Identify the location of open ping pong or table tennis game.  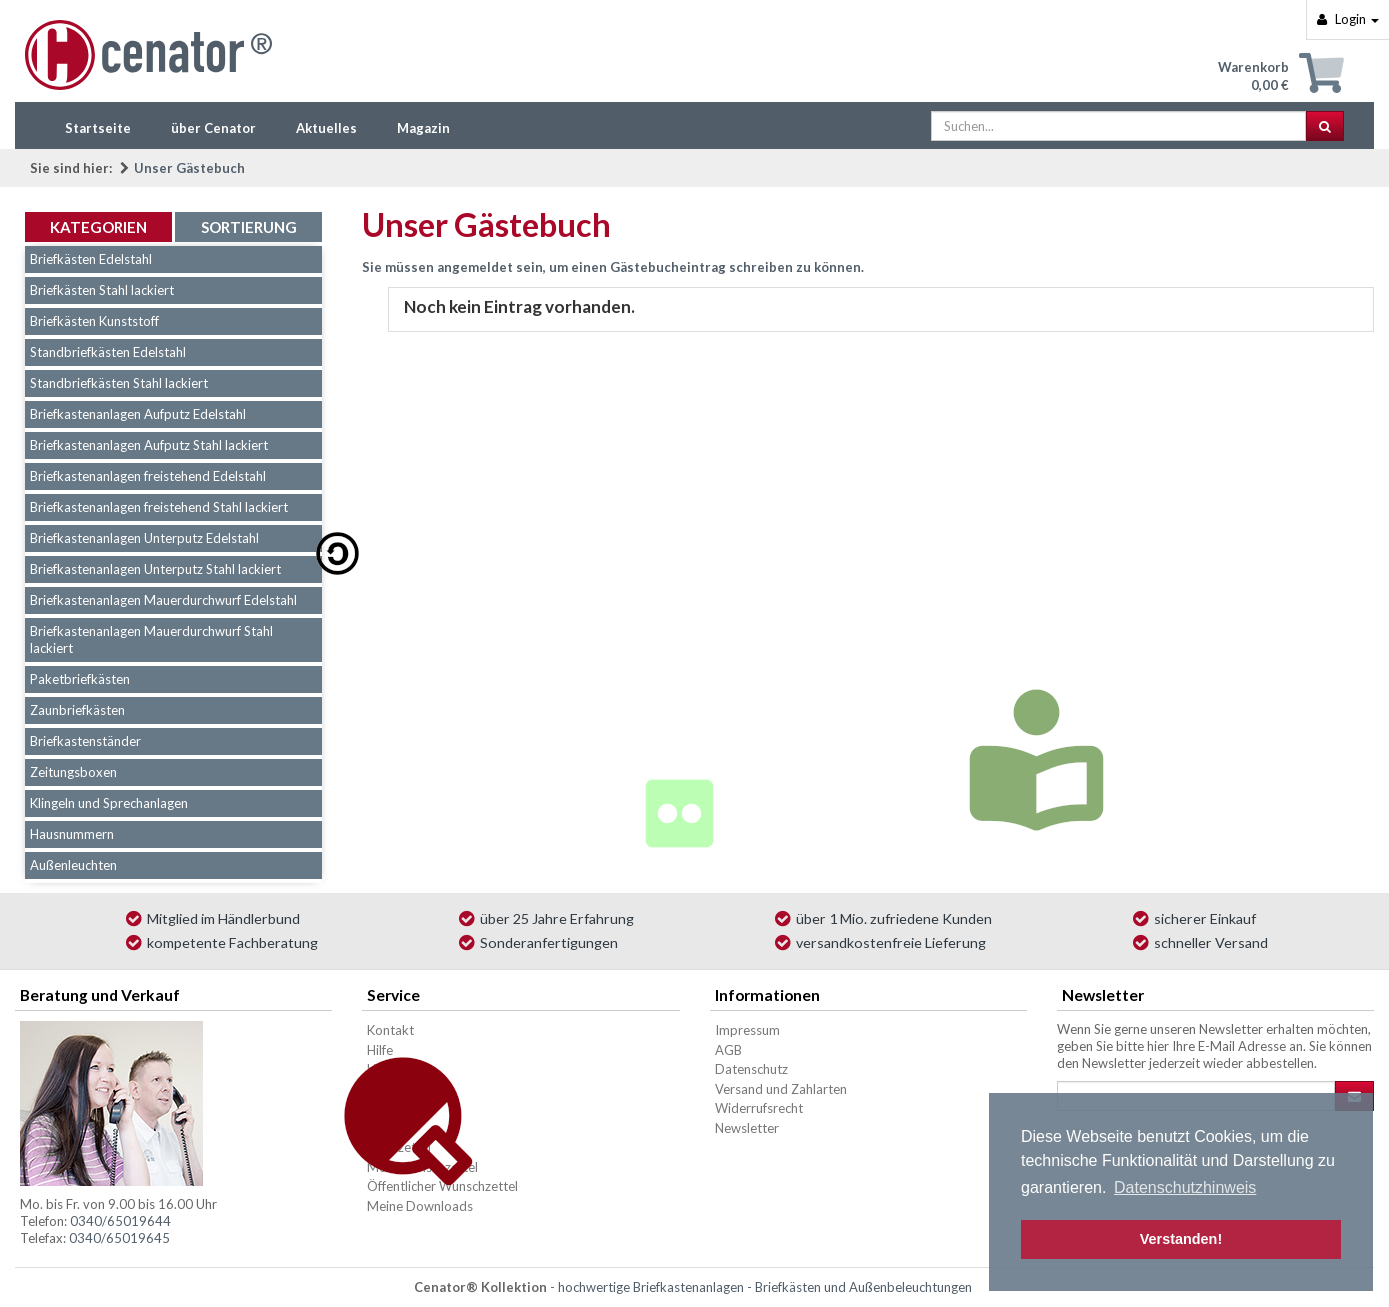
(406, 1119).